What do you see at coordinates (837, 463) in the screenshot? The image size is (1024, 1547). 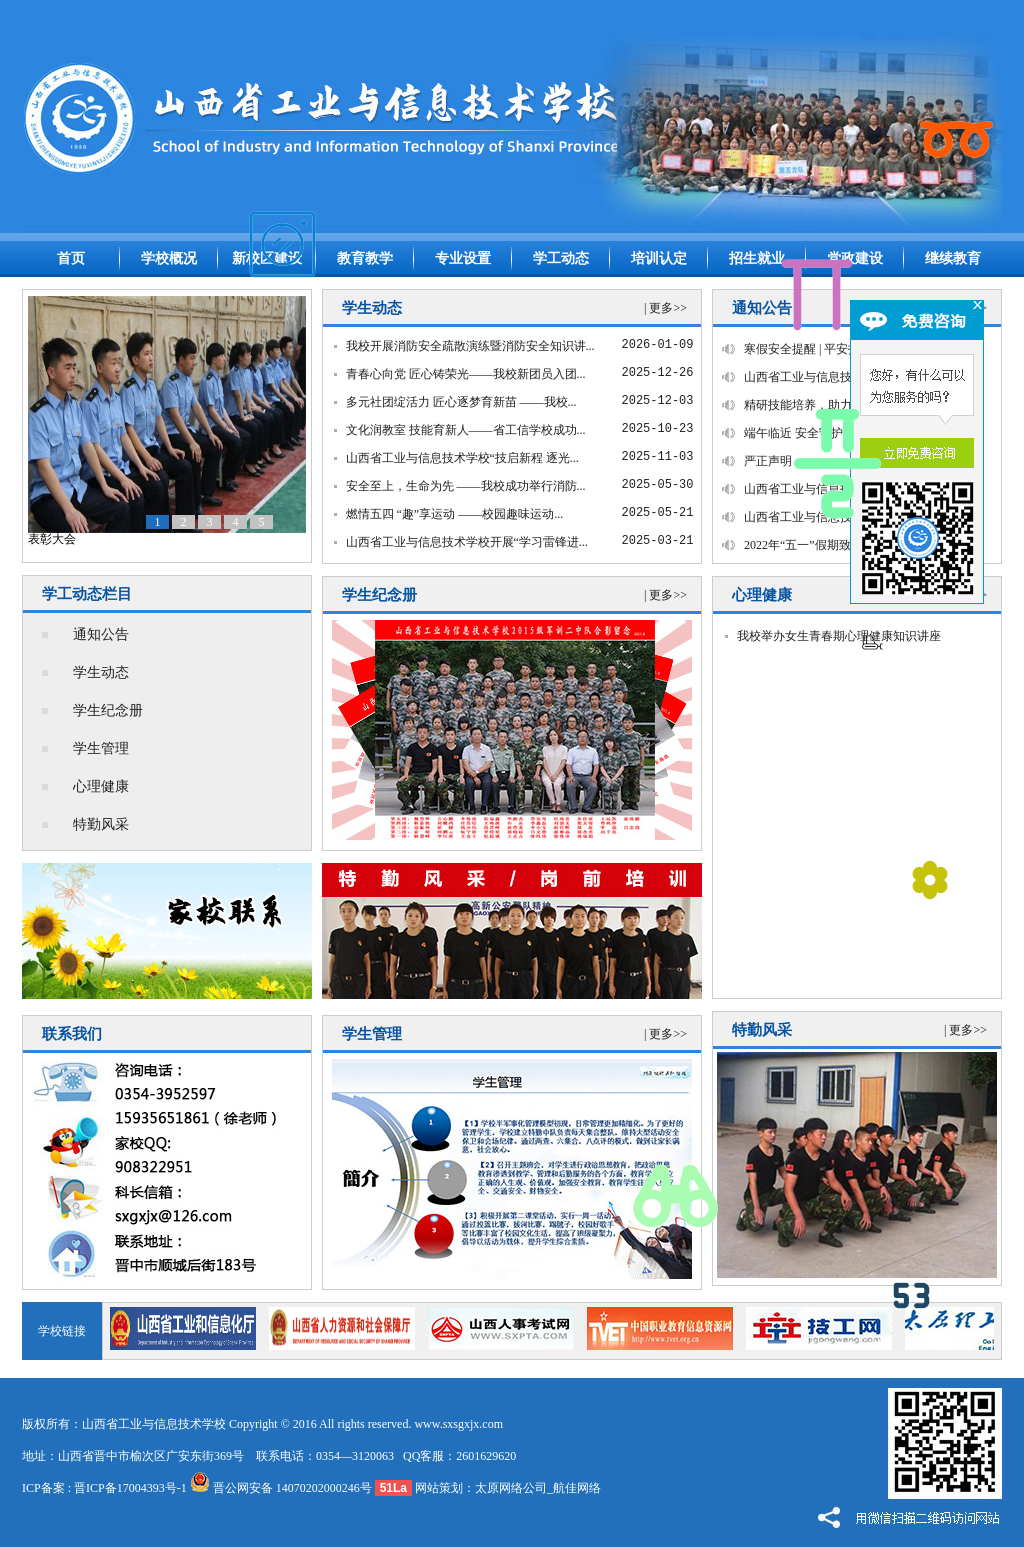 I see `represents the mathematical constant π/2 (pi divided by 2)` at bounding box center [837, 463].